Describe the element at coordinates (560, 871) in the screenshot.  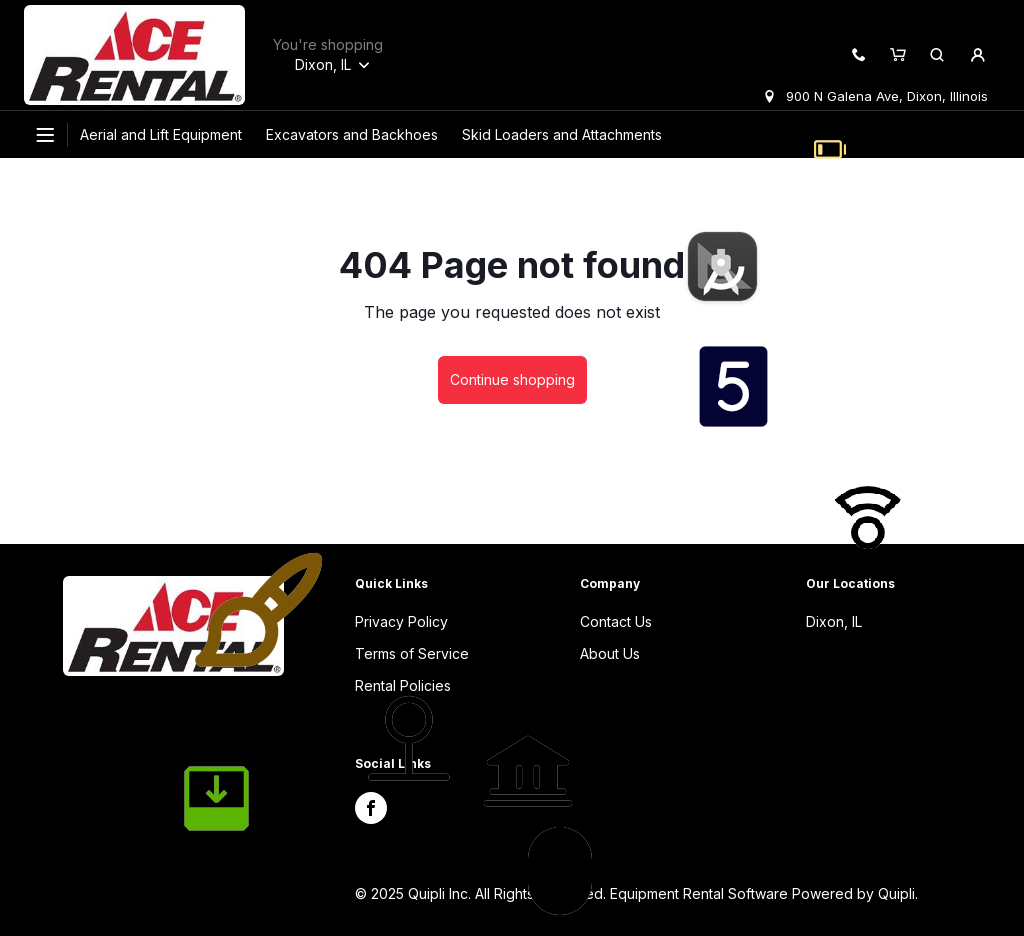
I see `mouse settings or preferences` at that location.